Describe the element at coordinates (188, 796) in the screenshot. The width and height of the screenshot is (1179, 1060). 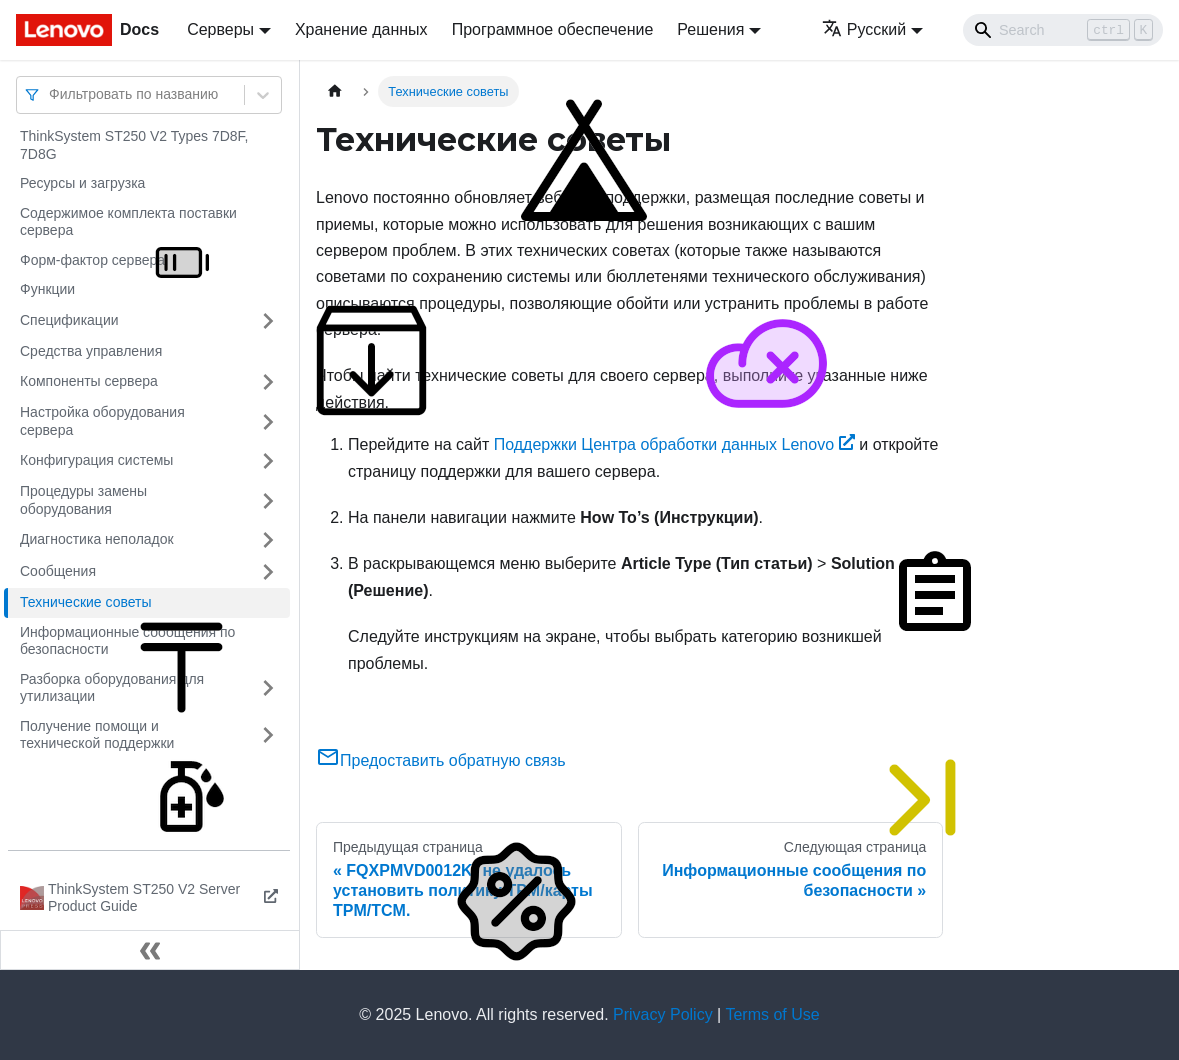
I see `access hand sanitizer station information` at that location.